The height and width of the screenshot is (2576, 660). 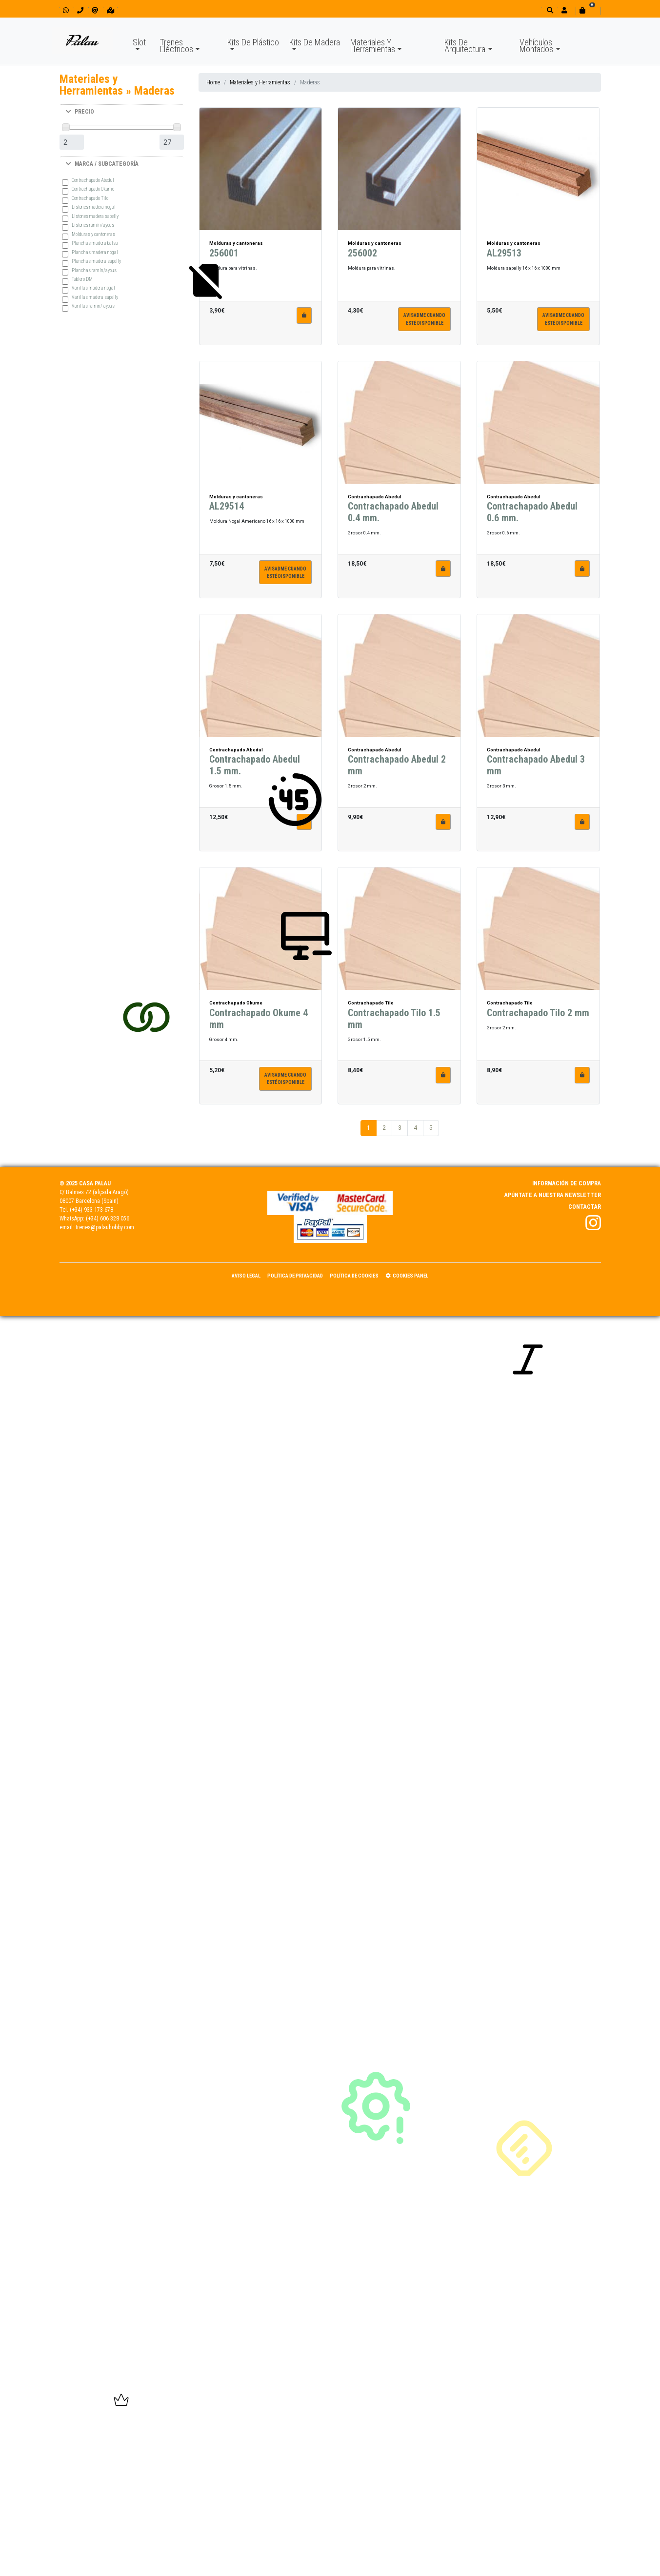 What do you see at coordinates (121, 2400) in the screenshot?
I see `indicates premium or VIP status` at bounding box center [121, 2400].